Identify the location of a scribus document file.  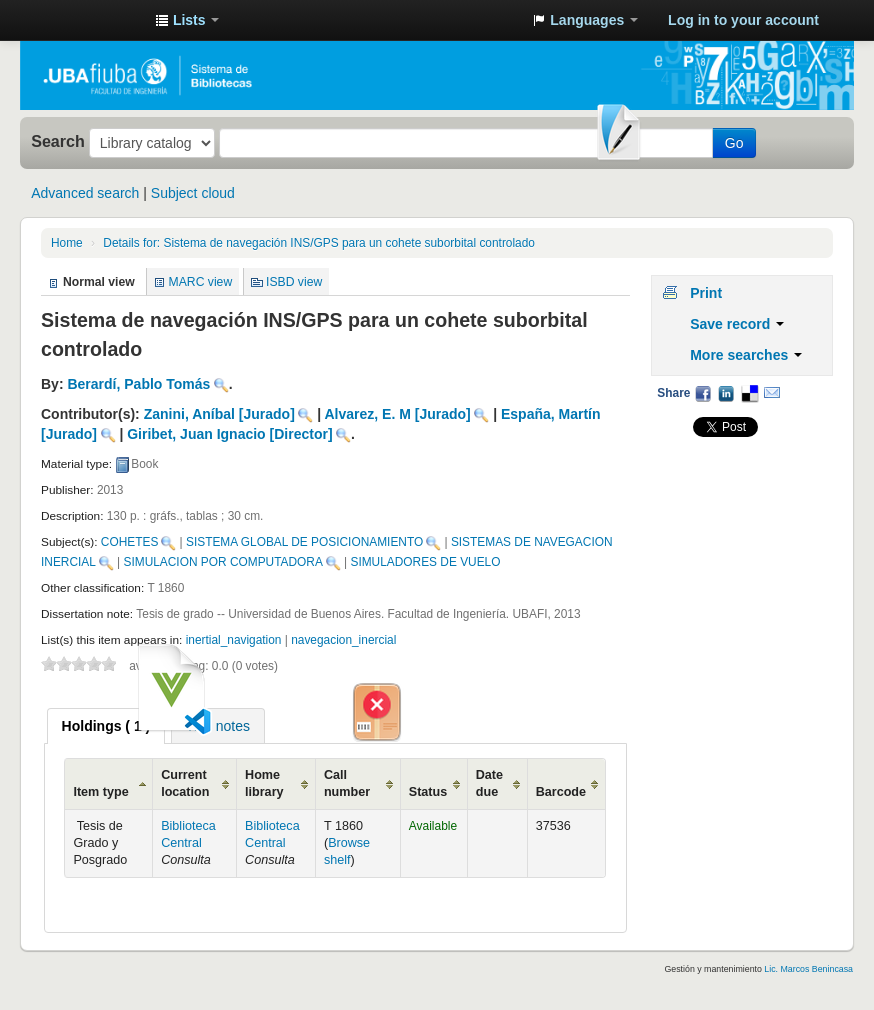
(587, 133).